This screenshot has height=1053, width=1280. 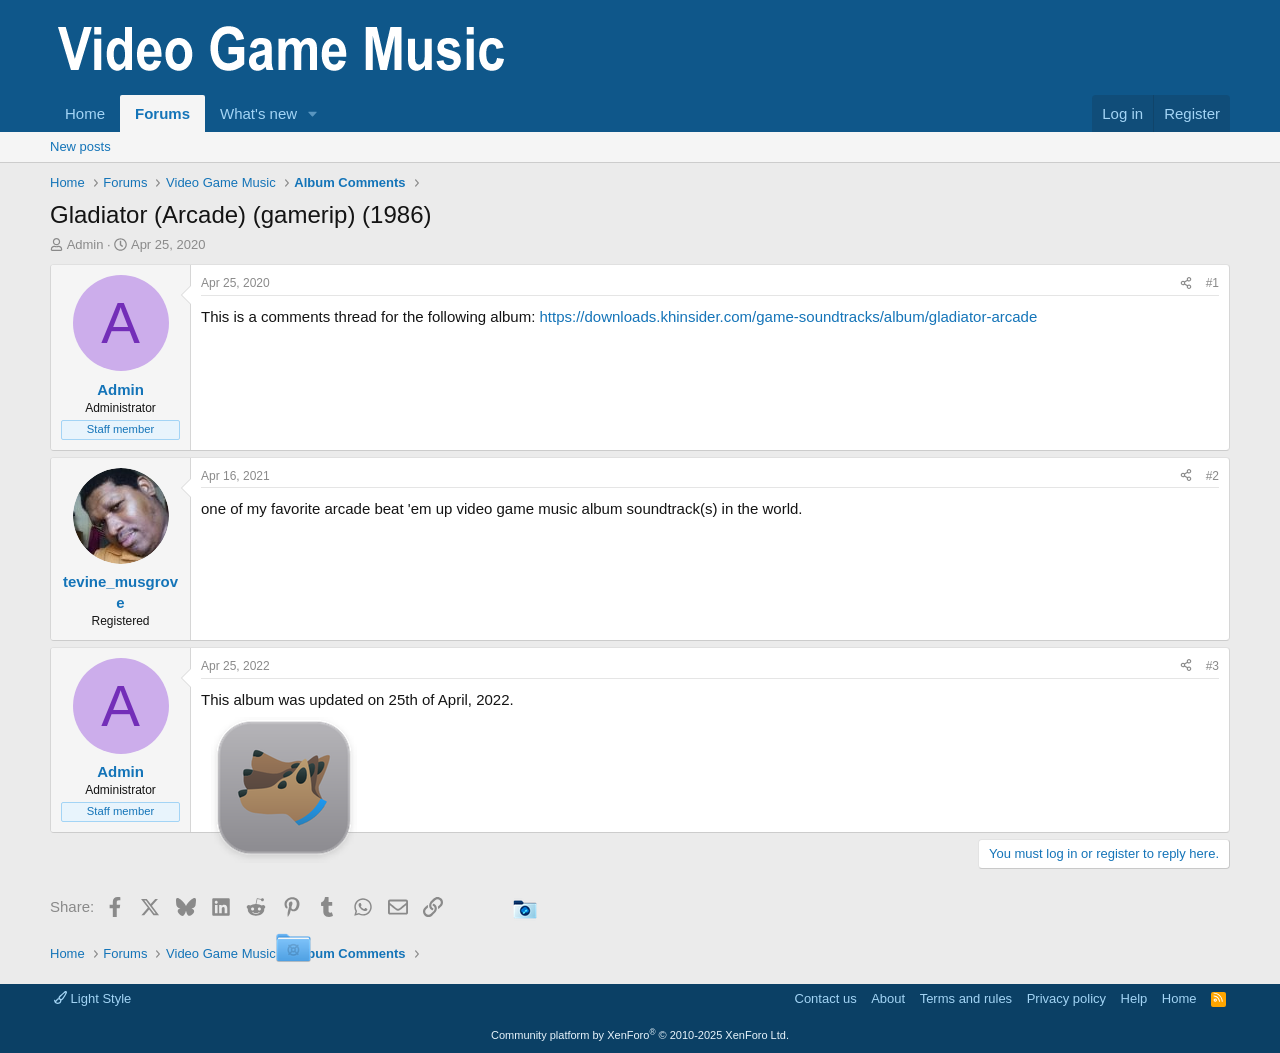 What do you see at coordinates (284, 790) in the screenshot?
I see `open kerberos authentication settings` at bounding box center [284, 790].